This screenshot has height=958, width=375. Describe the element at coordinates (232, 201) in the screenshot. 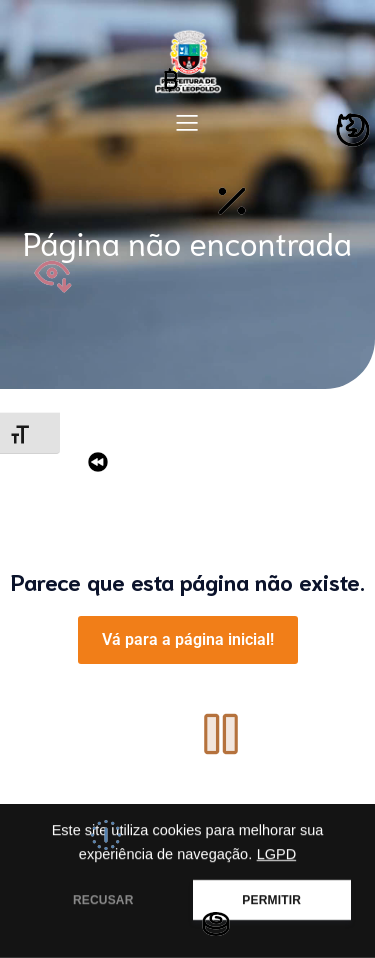

I see `view or apply a discount` at that location.